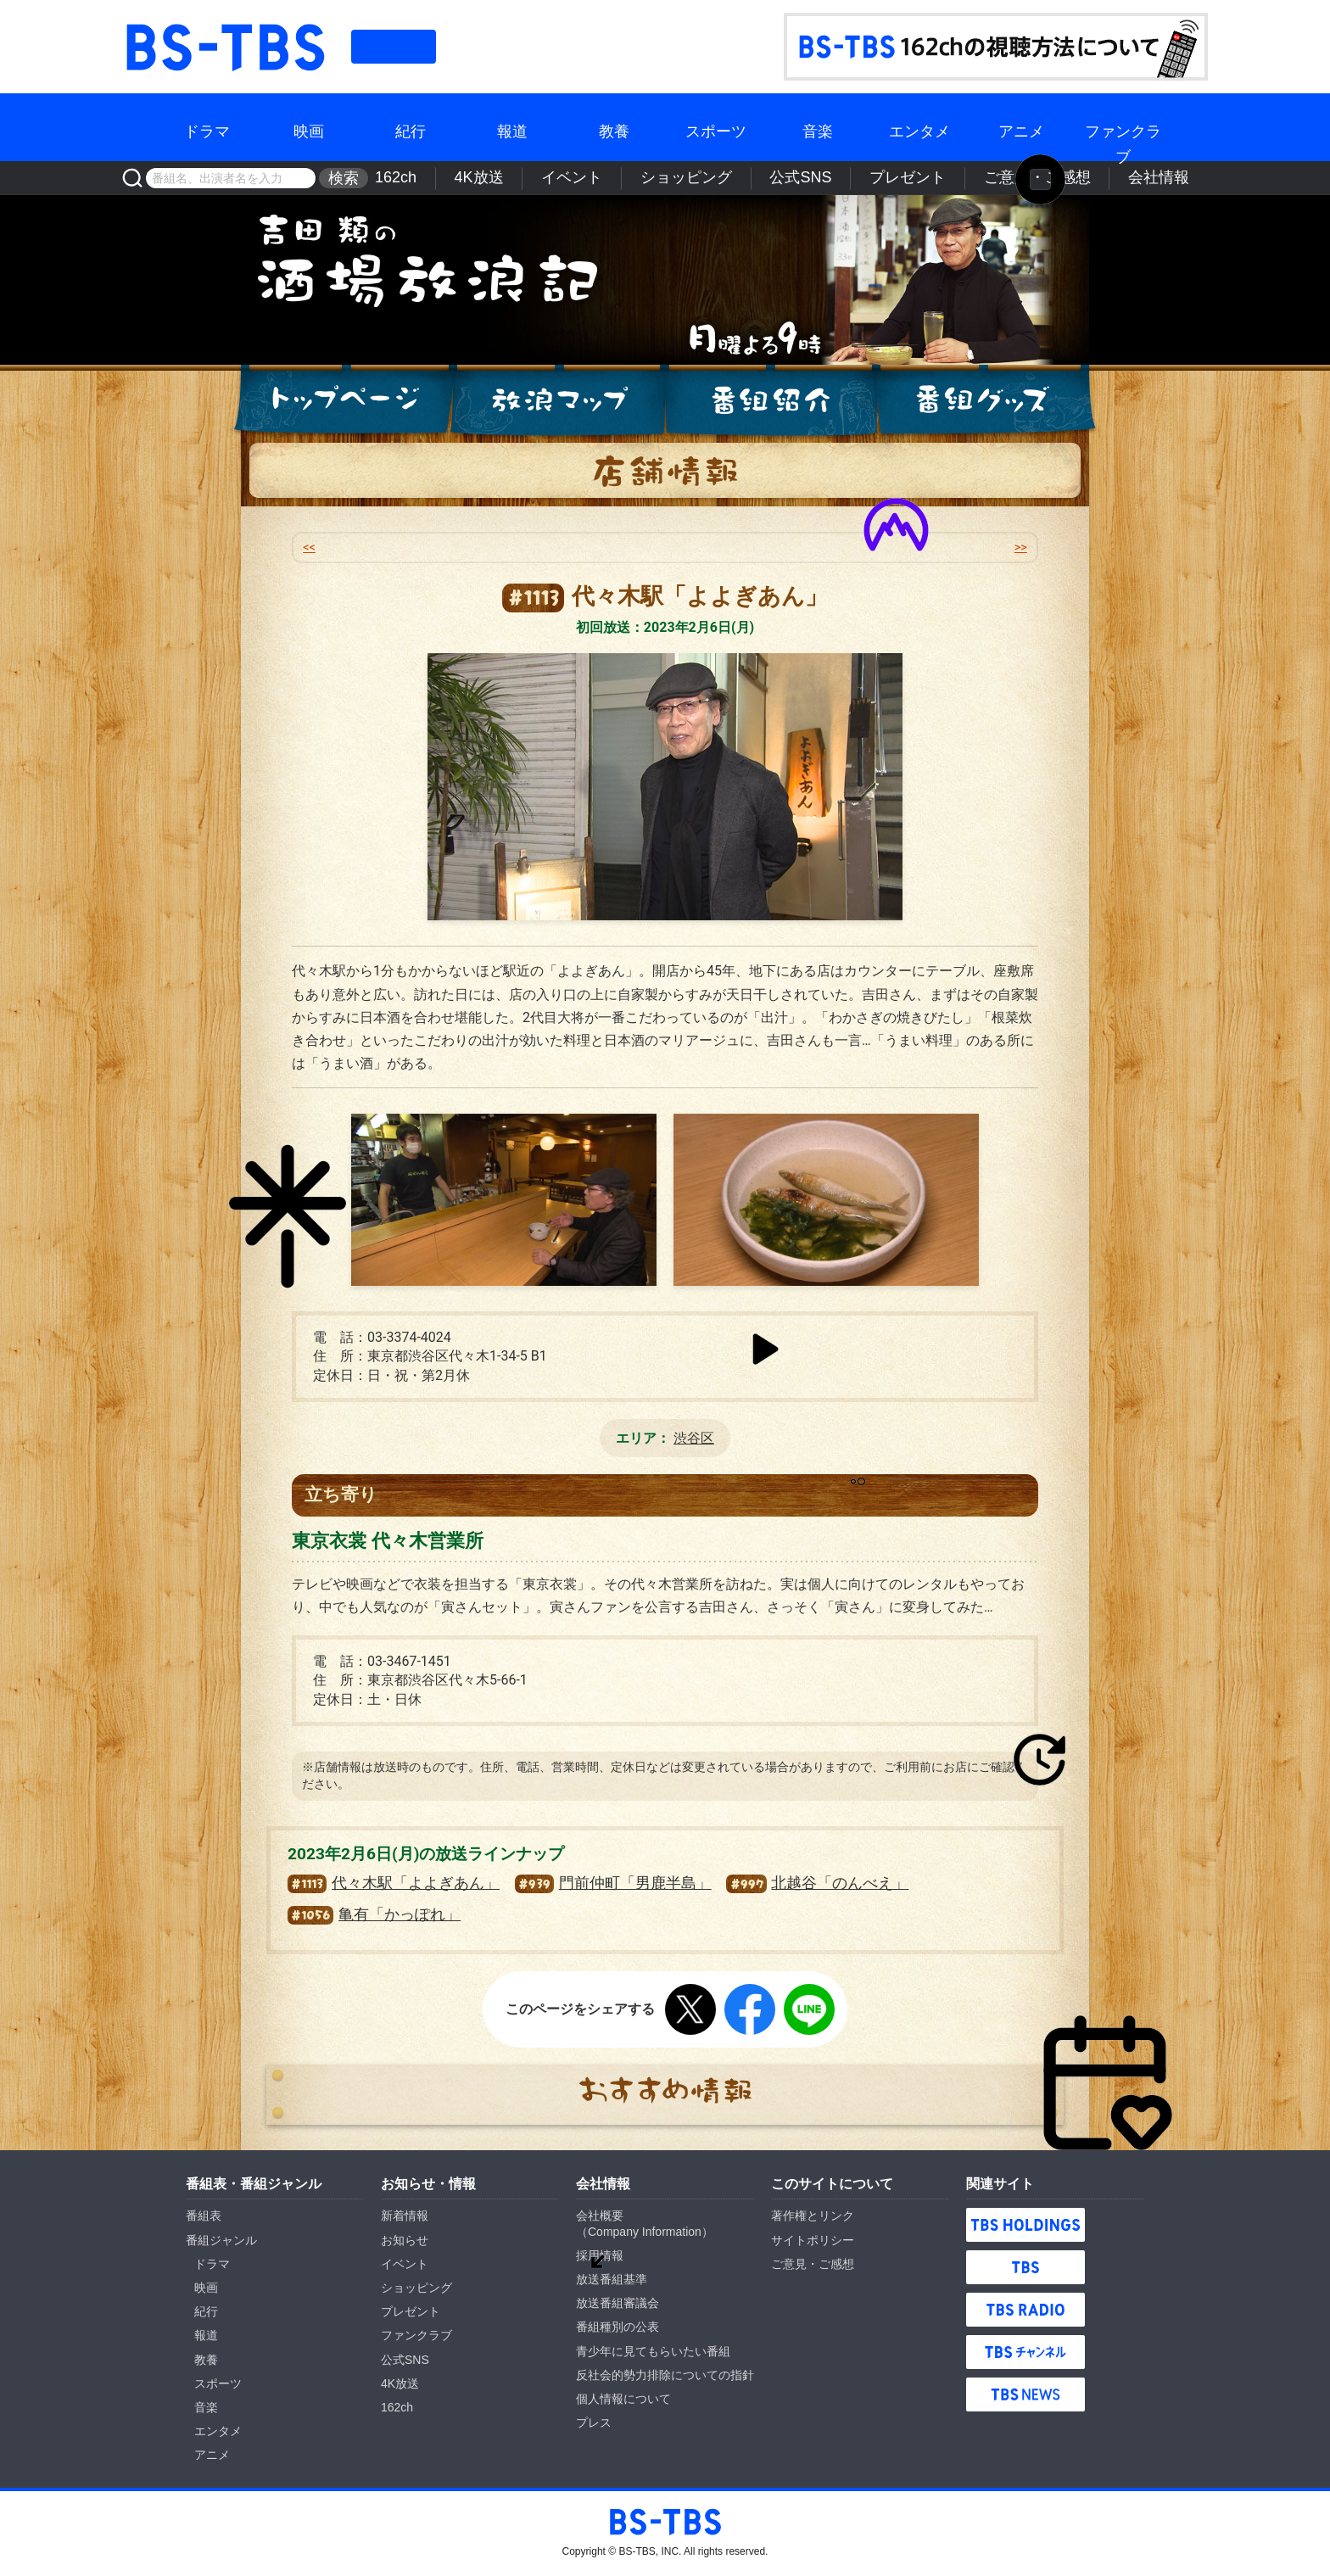  What do you see at coordinates (858, 1481) in the screenshot?
I see `indicates weak HDR signal or low dynamic range` at bounding box center [858, 1481].